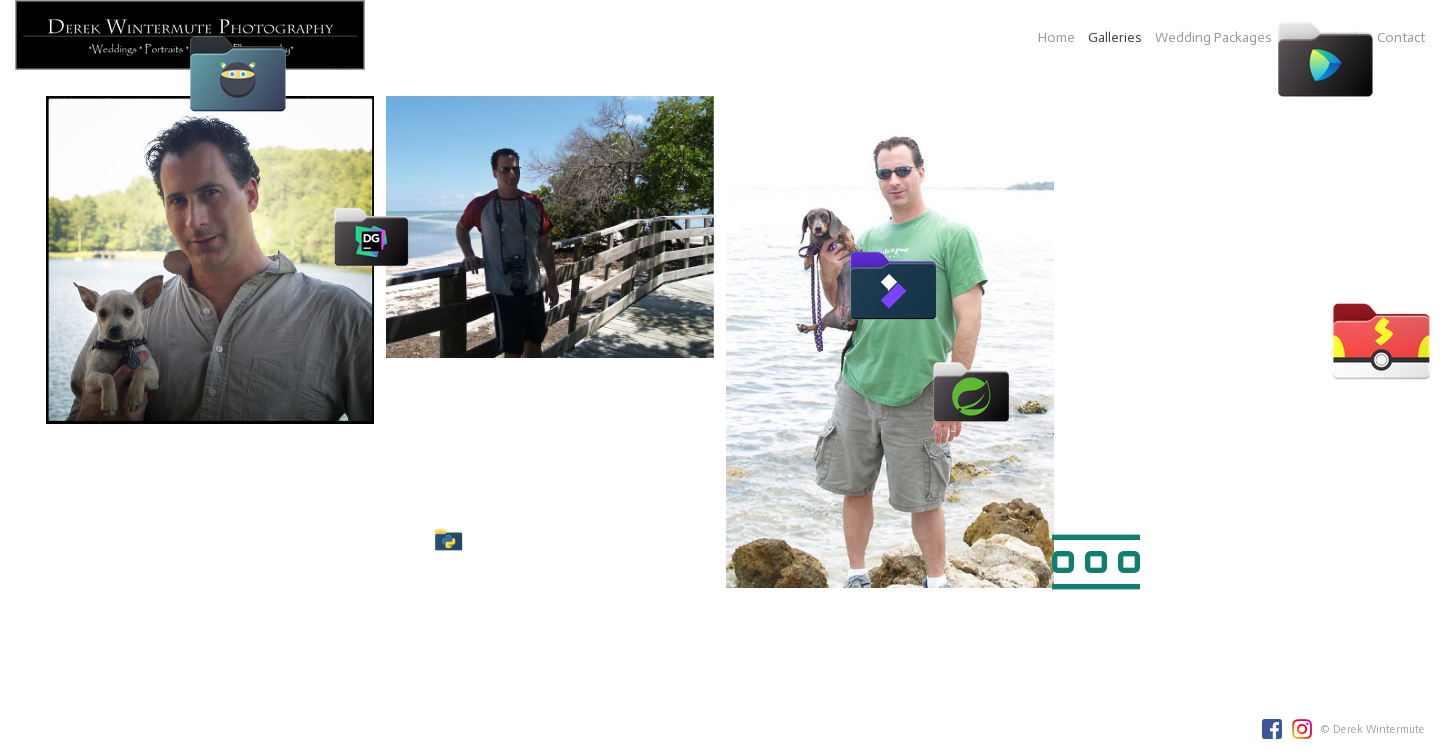 The height and width of the screenshot is (756, 1440). I want to click on open JetBrains DataGrip project folder, so click(371, 239).